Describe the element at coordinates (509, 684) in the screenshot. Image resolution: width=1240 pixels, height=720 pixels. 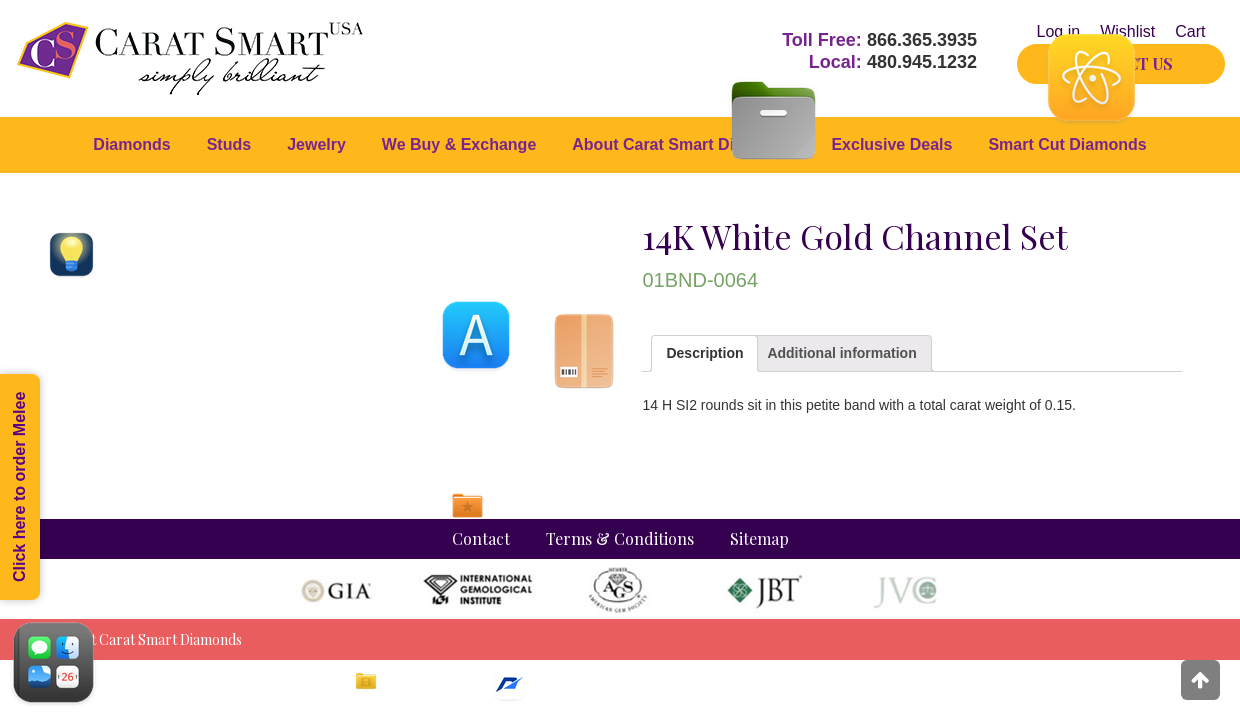
I see `launch need for speed nitro racing game` at that location.